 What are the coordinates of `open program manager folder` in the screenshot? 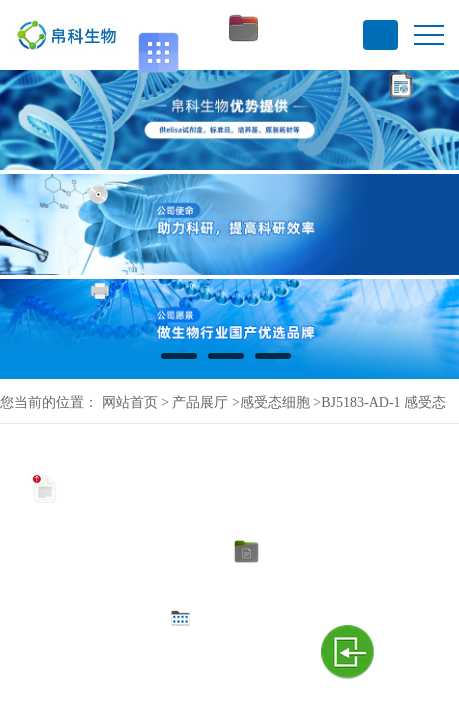 It's located at (180, 618).